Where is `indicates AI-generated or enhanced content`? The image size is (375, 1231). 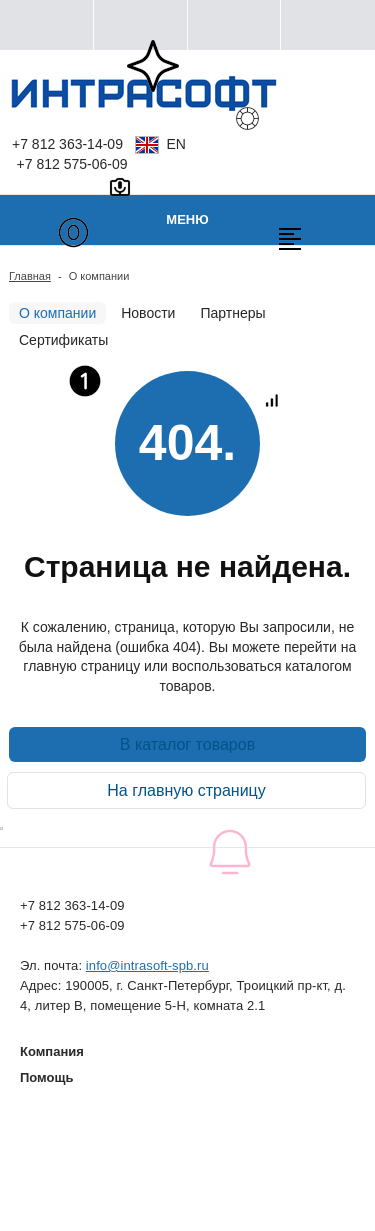
indicates AI-generated or enhanced content is located at coordinates (153, 66).